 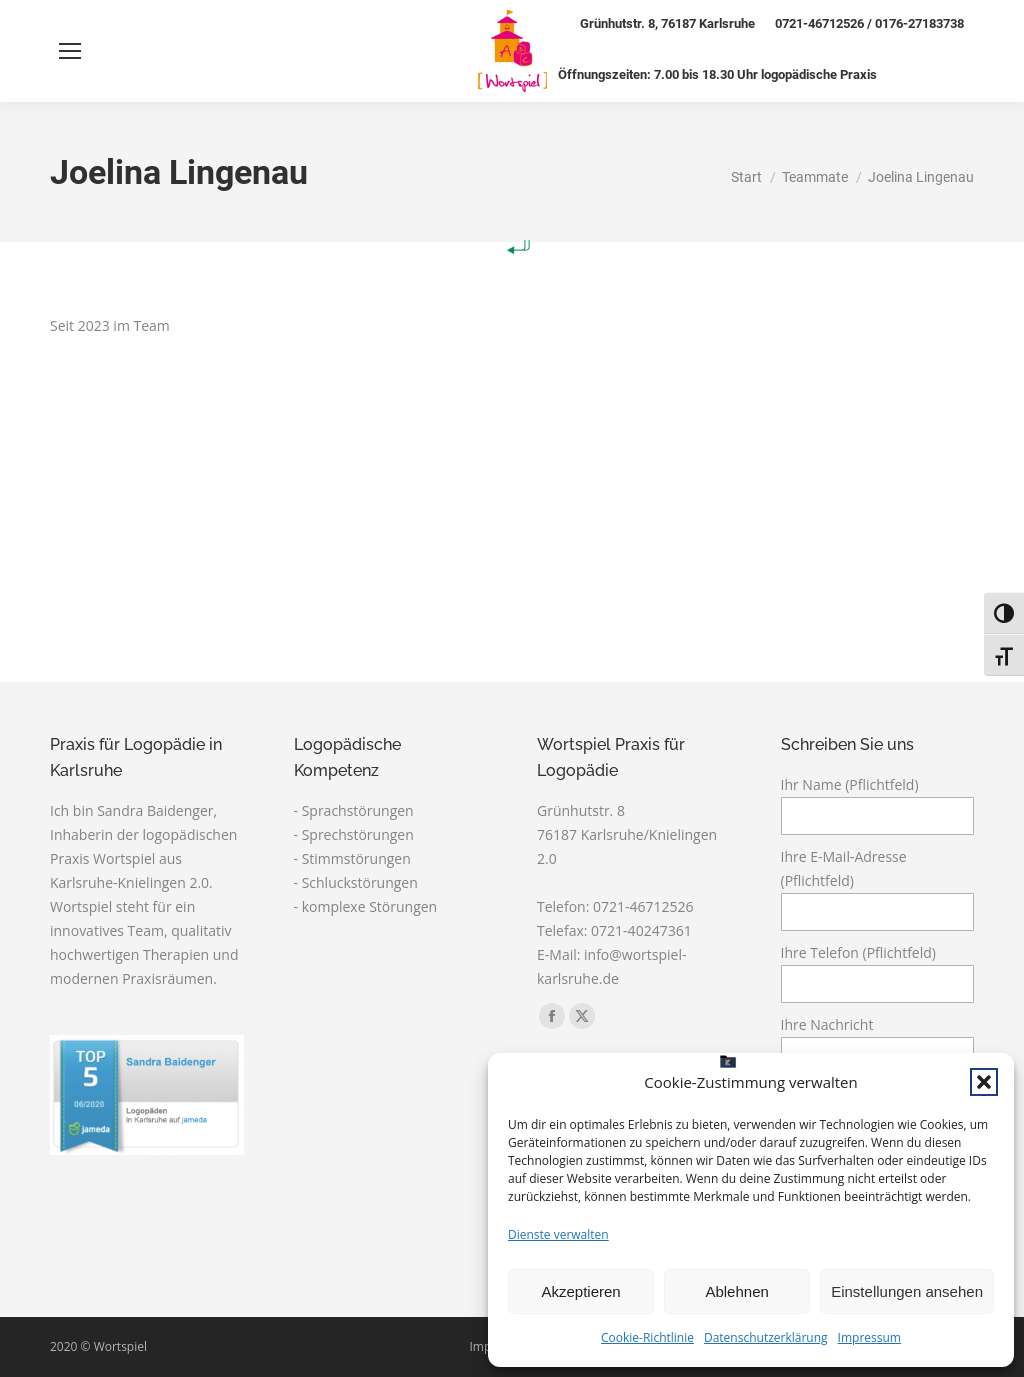 I want to click on open folder containing kotlin project files, so click(x=728, y=1062).